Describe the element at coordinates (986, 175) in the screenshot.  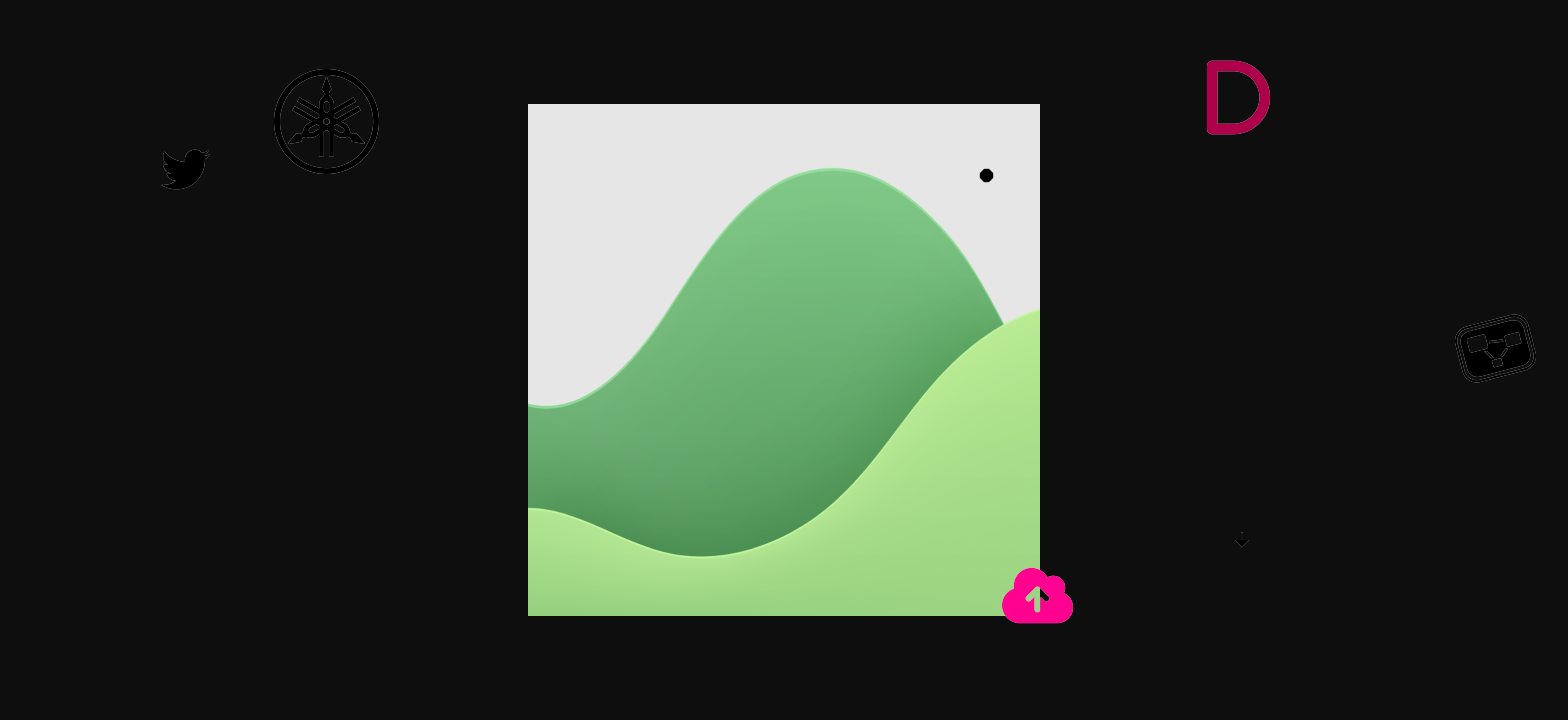
I see `stop or halt action indicator` at that location.